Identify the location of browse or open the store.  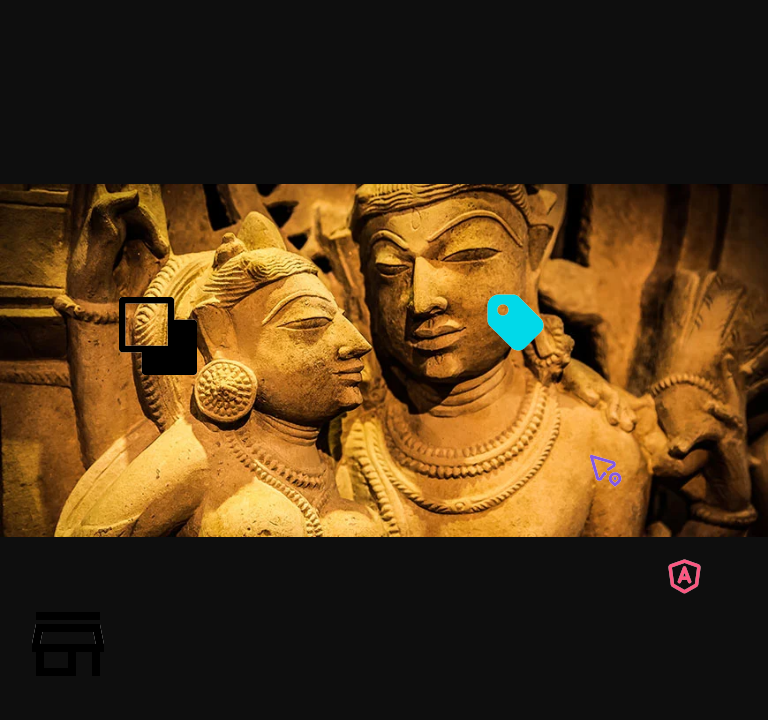
(68, 644).